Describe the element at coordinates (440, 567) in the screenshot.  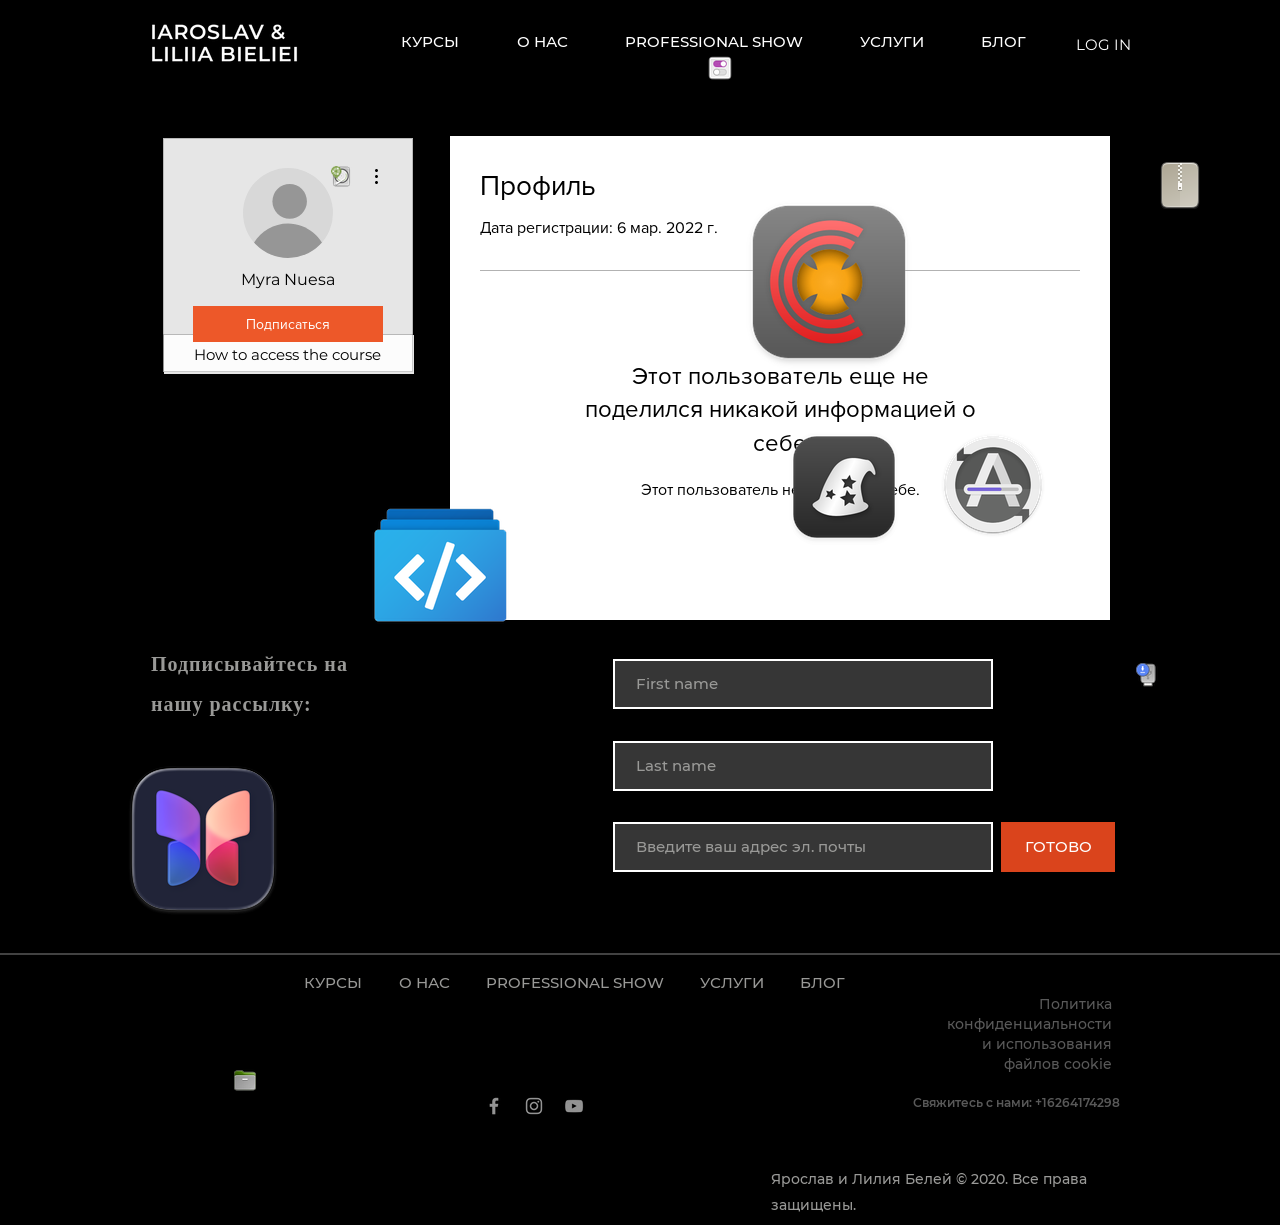
I see `open xaml application` at that location.